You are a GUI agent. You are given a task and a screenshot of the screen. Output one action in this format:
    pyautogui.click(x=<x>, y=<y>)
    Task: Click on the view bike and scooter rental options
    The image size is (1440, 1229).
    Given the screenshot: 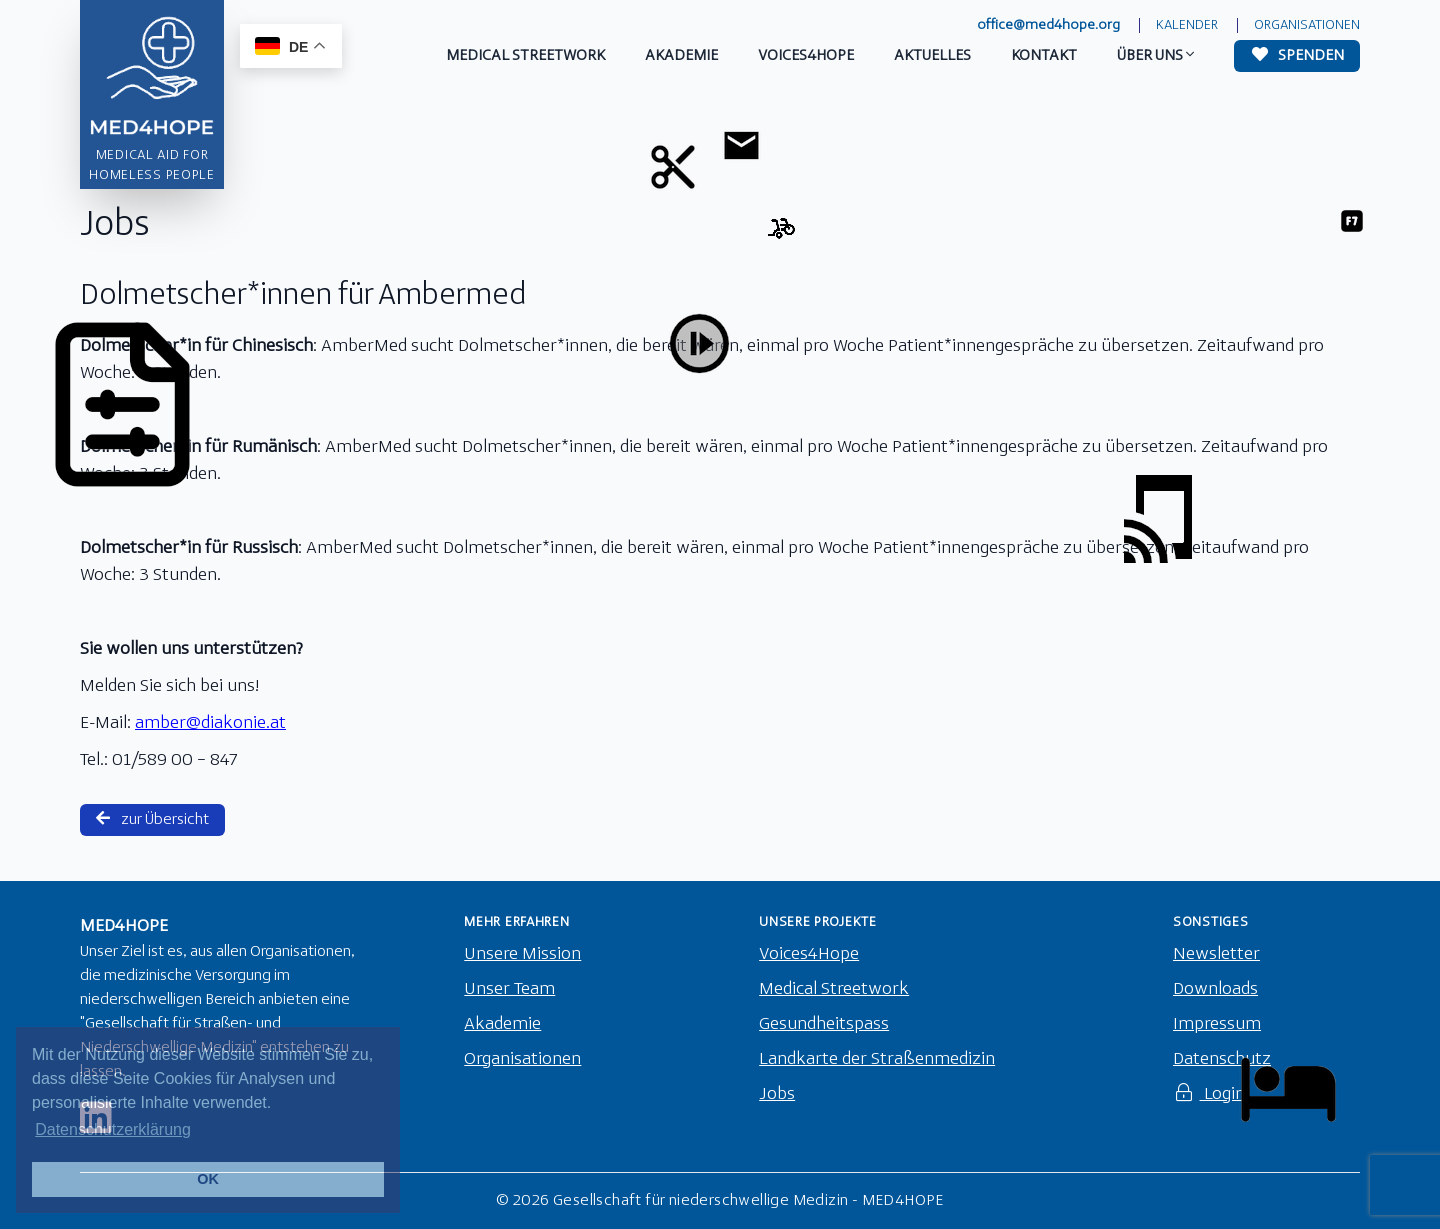 What is the action you would take?
    pyautogui.click(x=781, y=228)
    